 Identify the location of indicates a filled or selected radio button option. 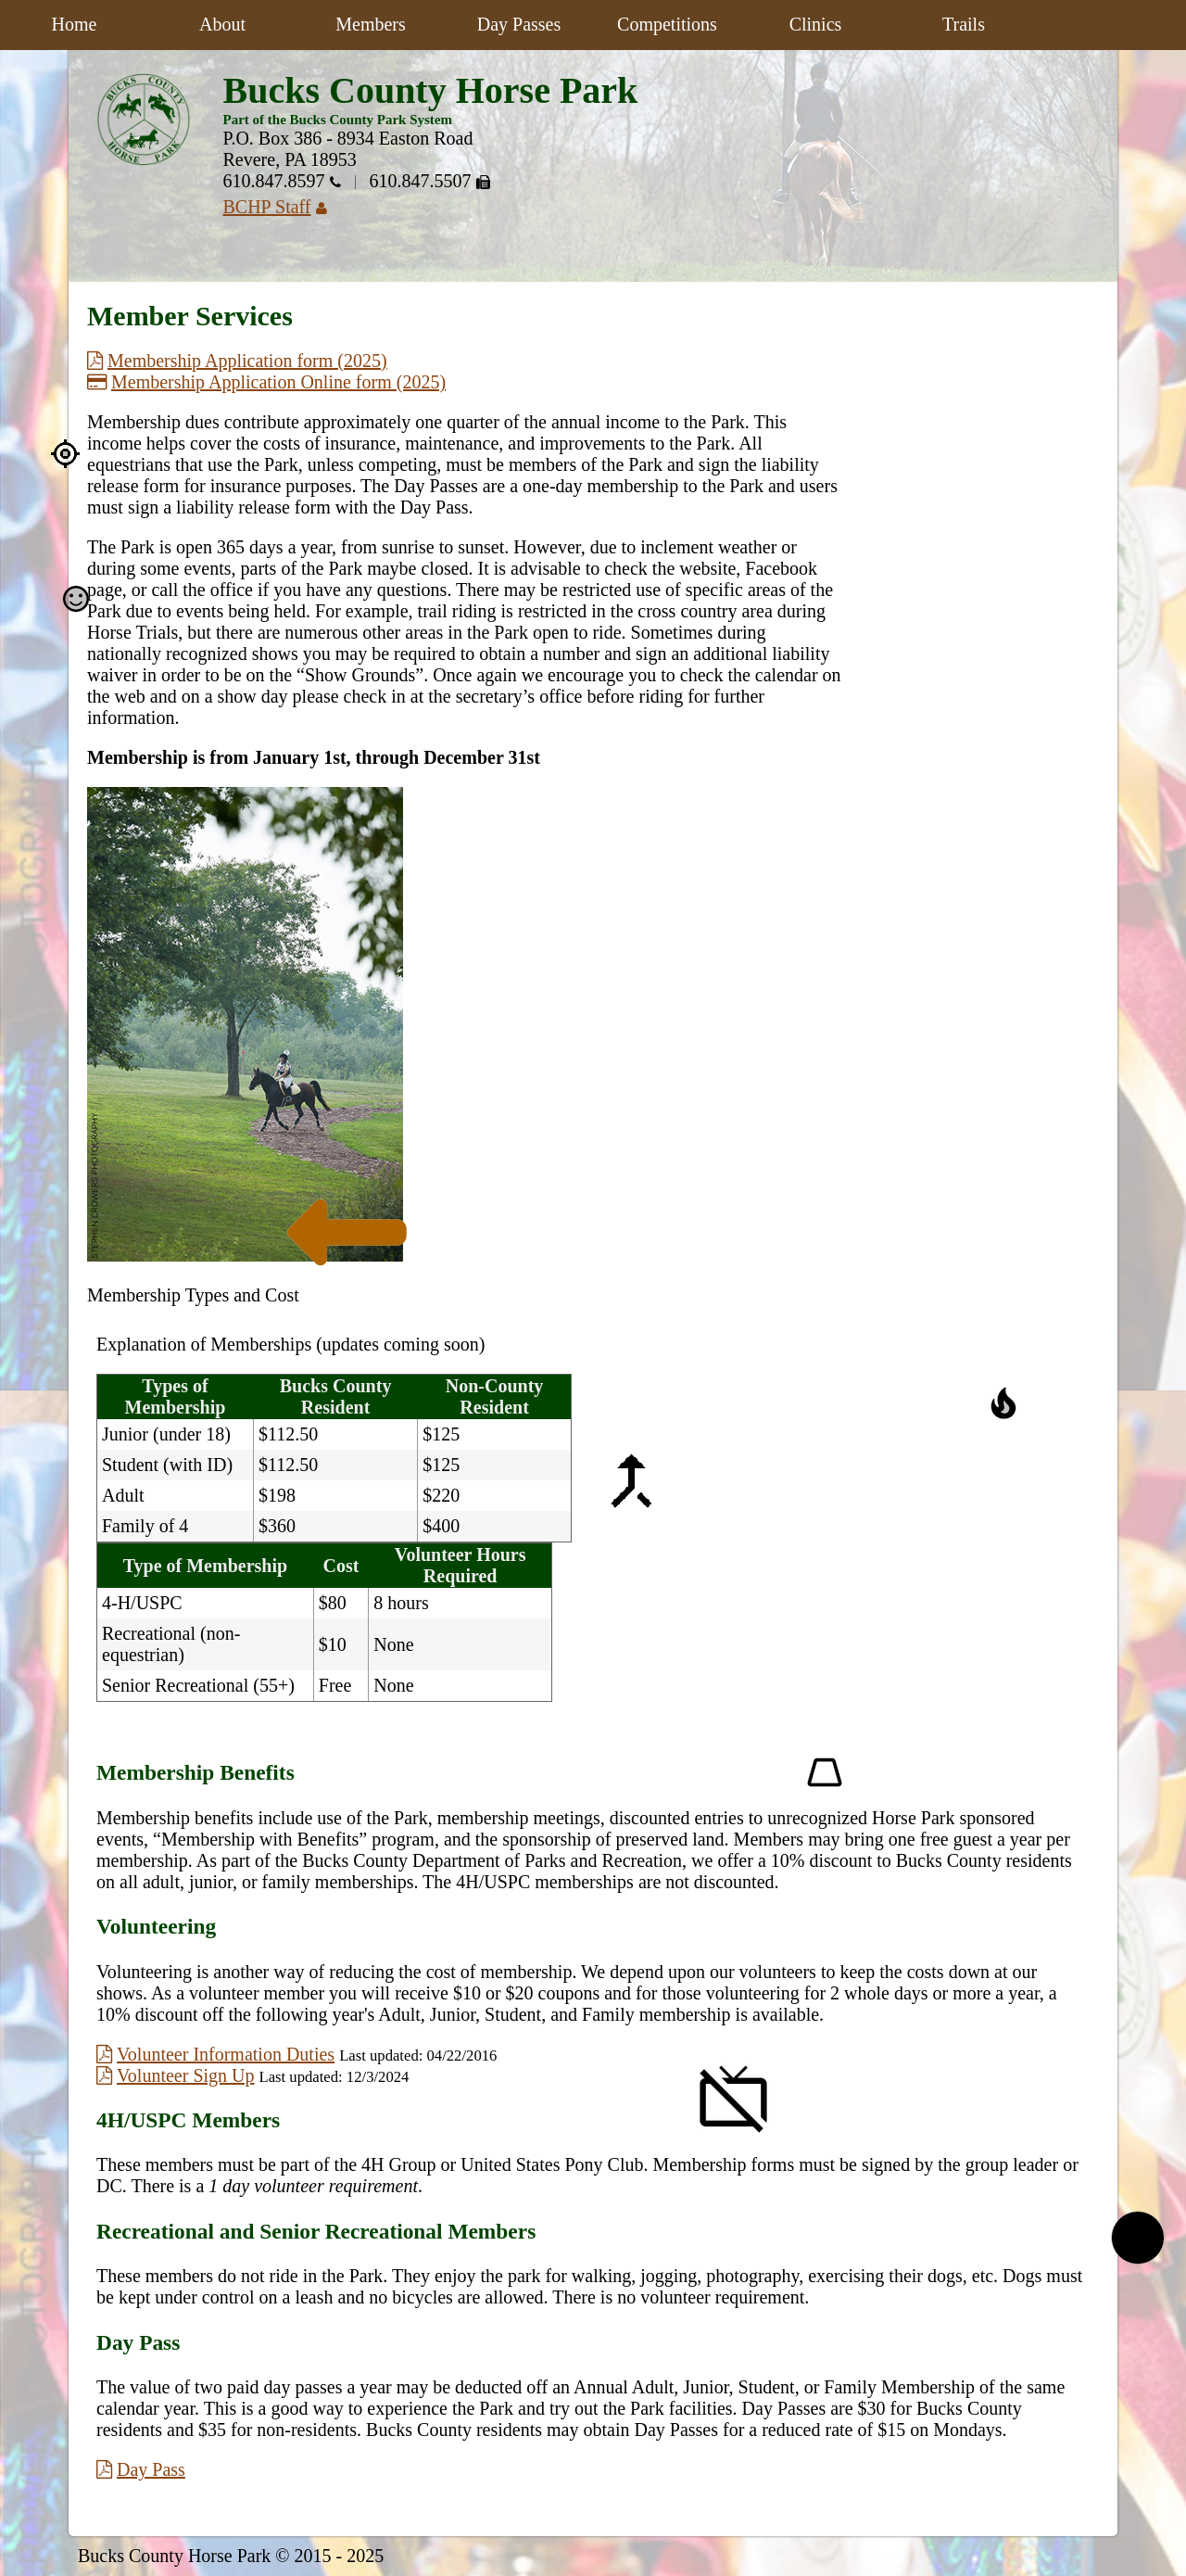
(1138, 2238).